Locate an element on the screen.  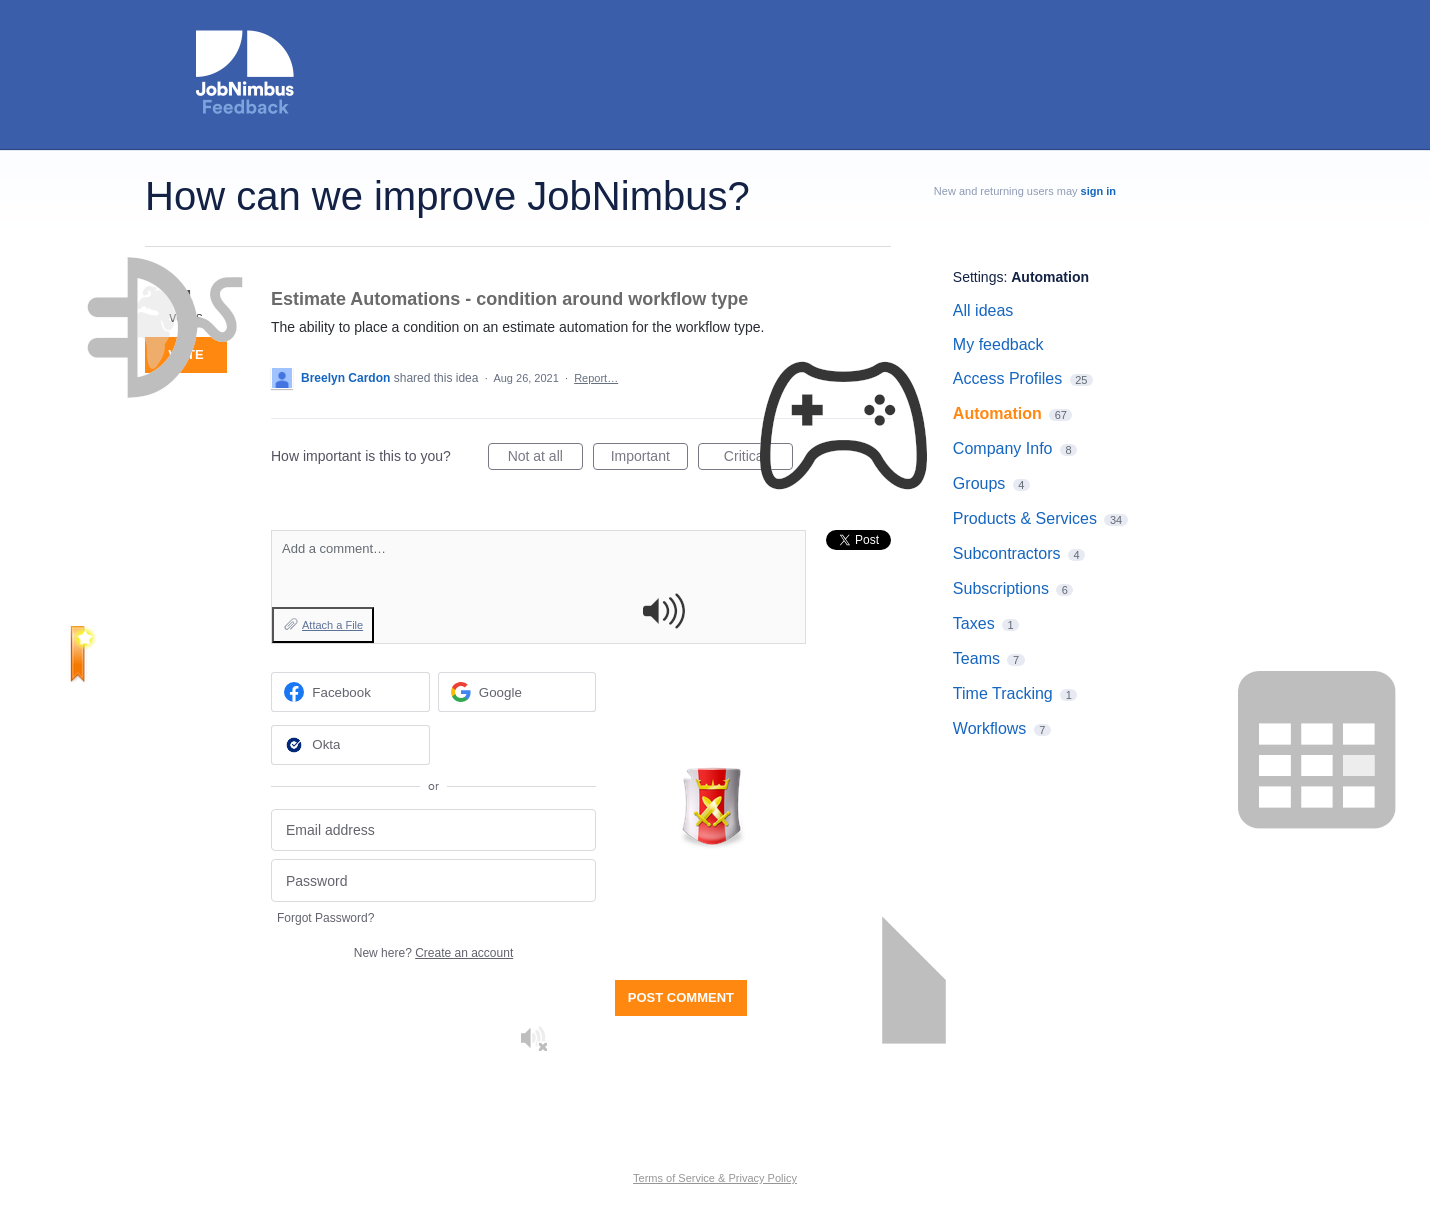
indicates high security status or strong protection level is located at coordinates (712, 807).